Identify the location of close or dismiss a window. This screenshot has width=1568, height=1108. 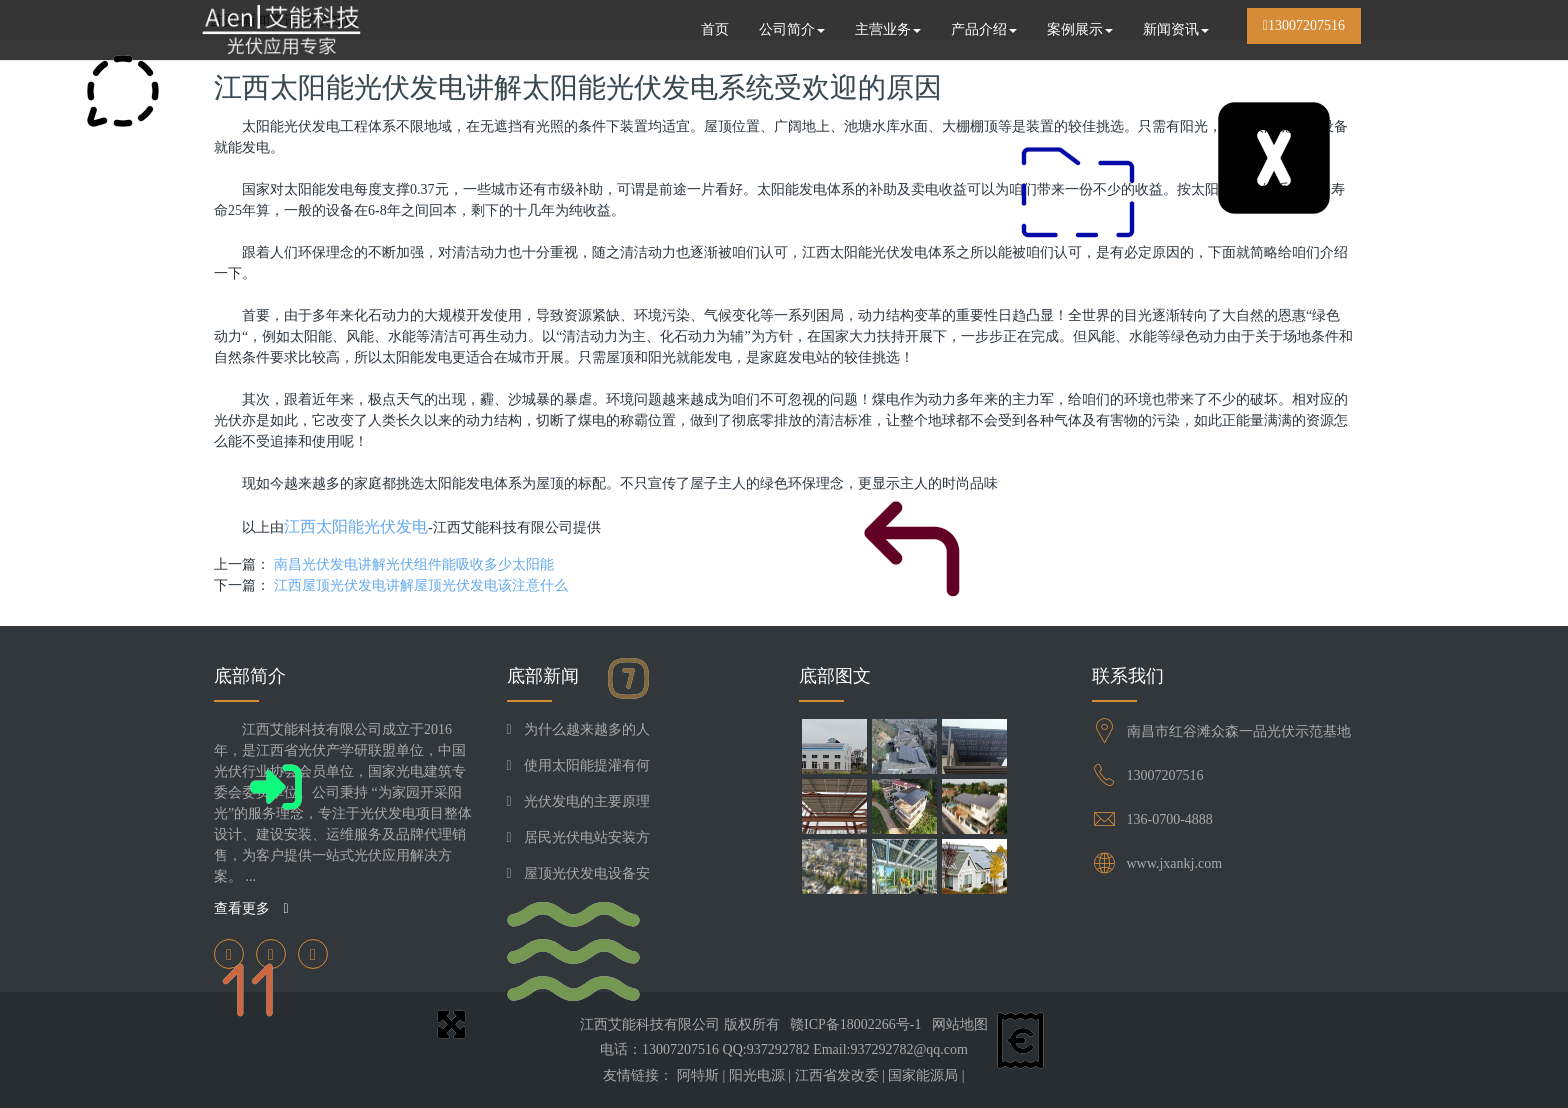
(1274, 158).